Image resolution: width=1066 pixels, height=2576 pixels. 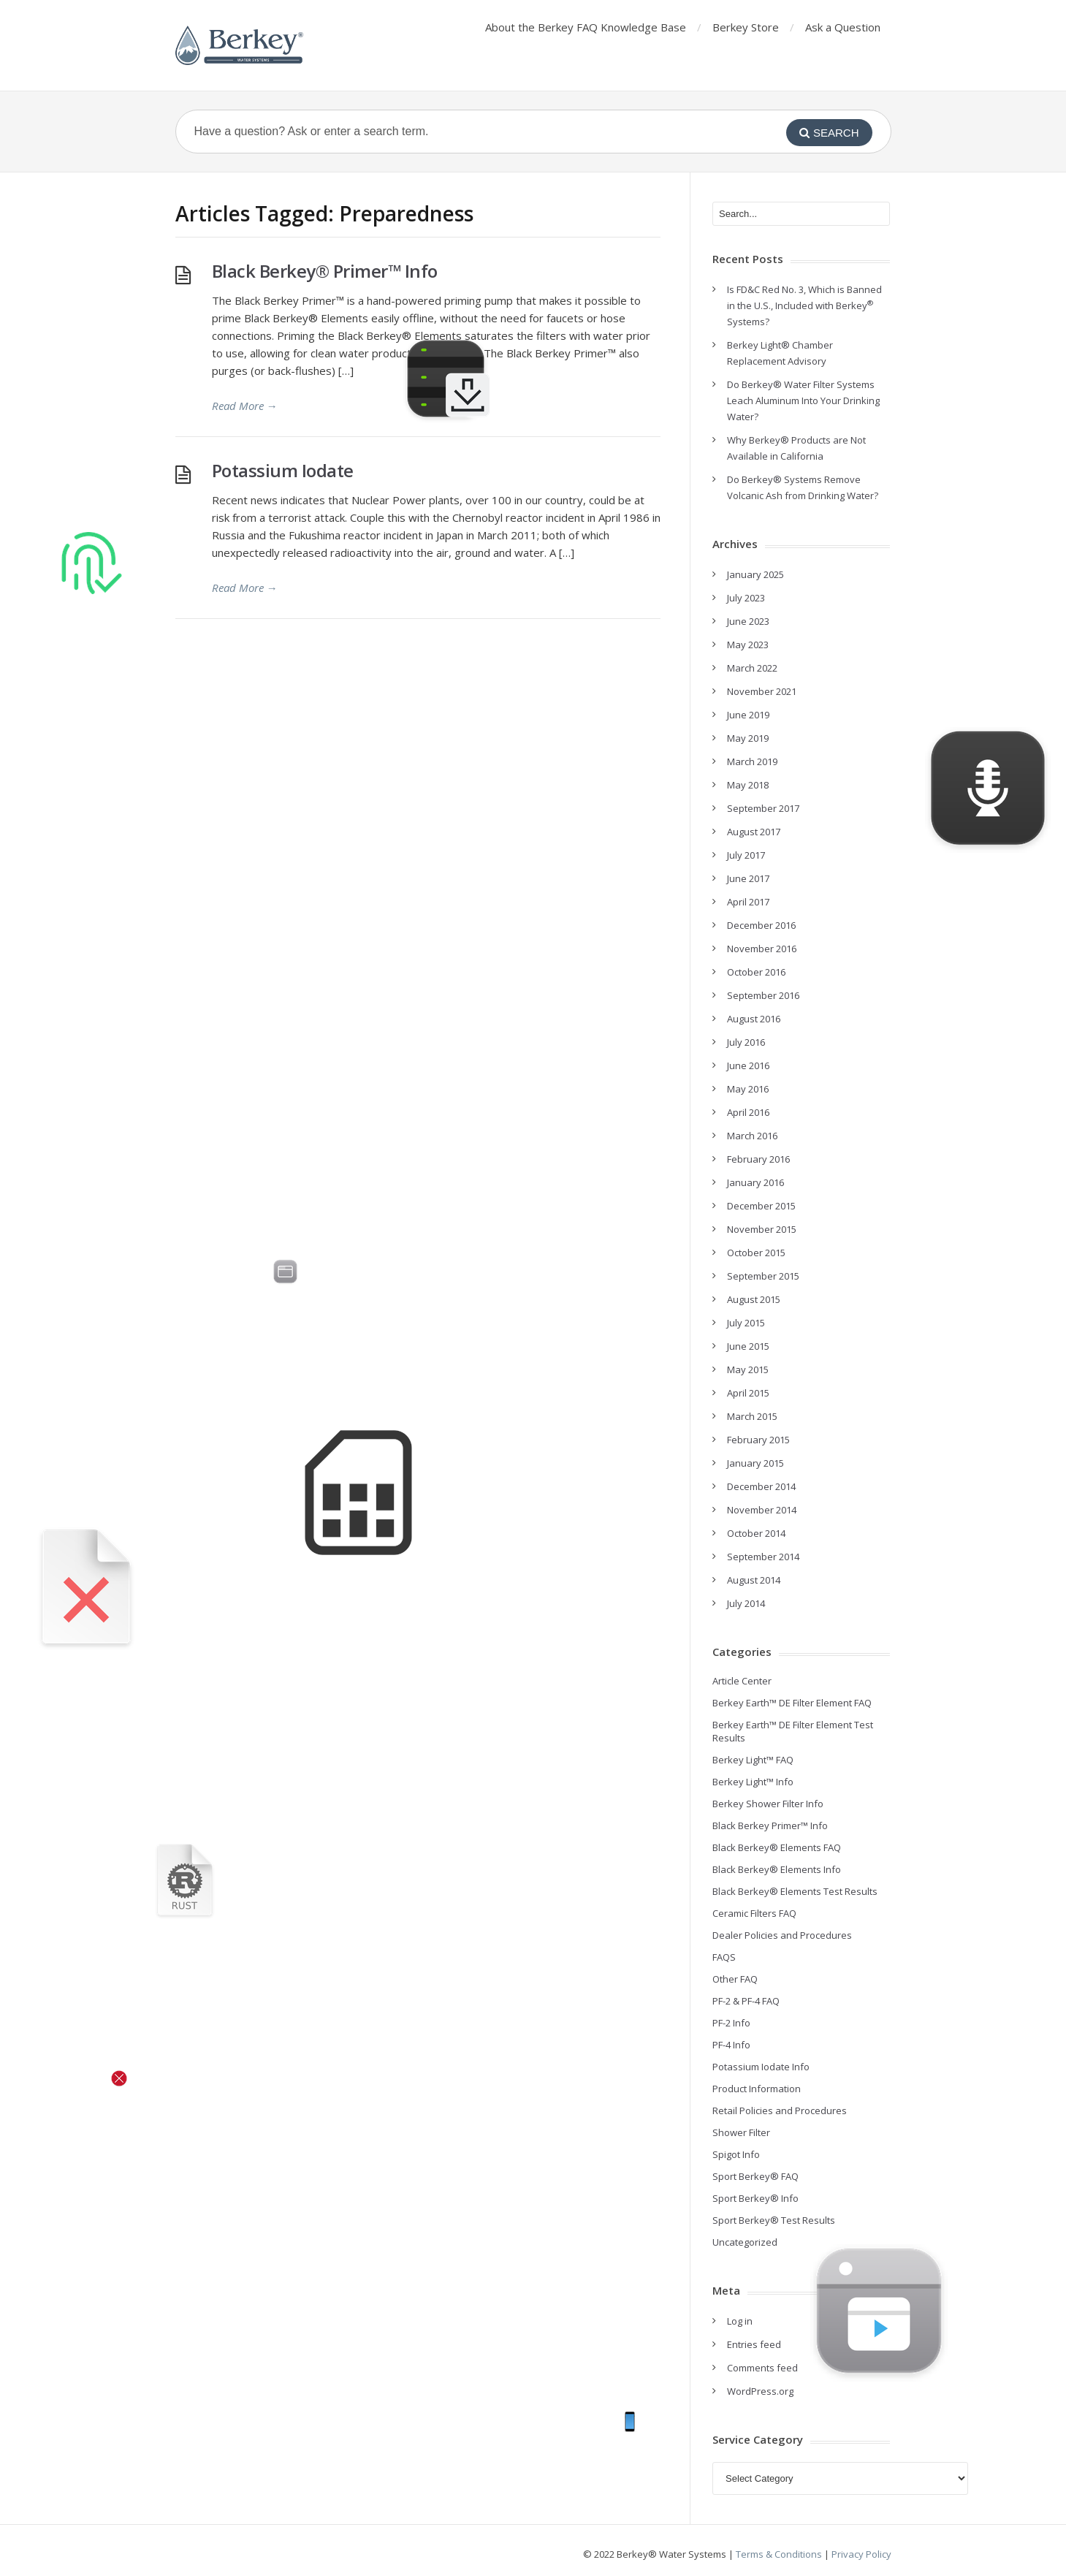 What do you see at coordinates (185, 1881) in the screenshot?
I see `a rust programming language source file` at bounding box center [185, 1881].